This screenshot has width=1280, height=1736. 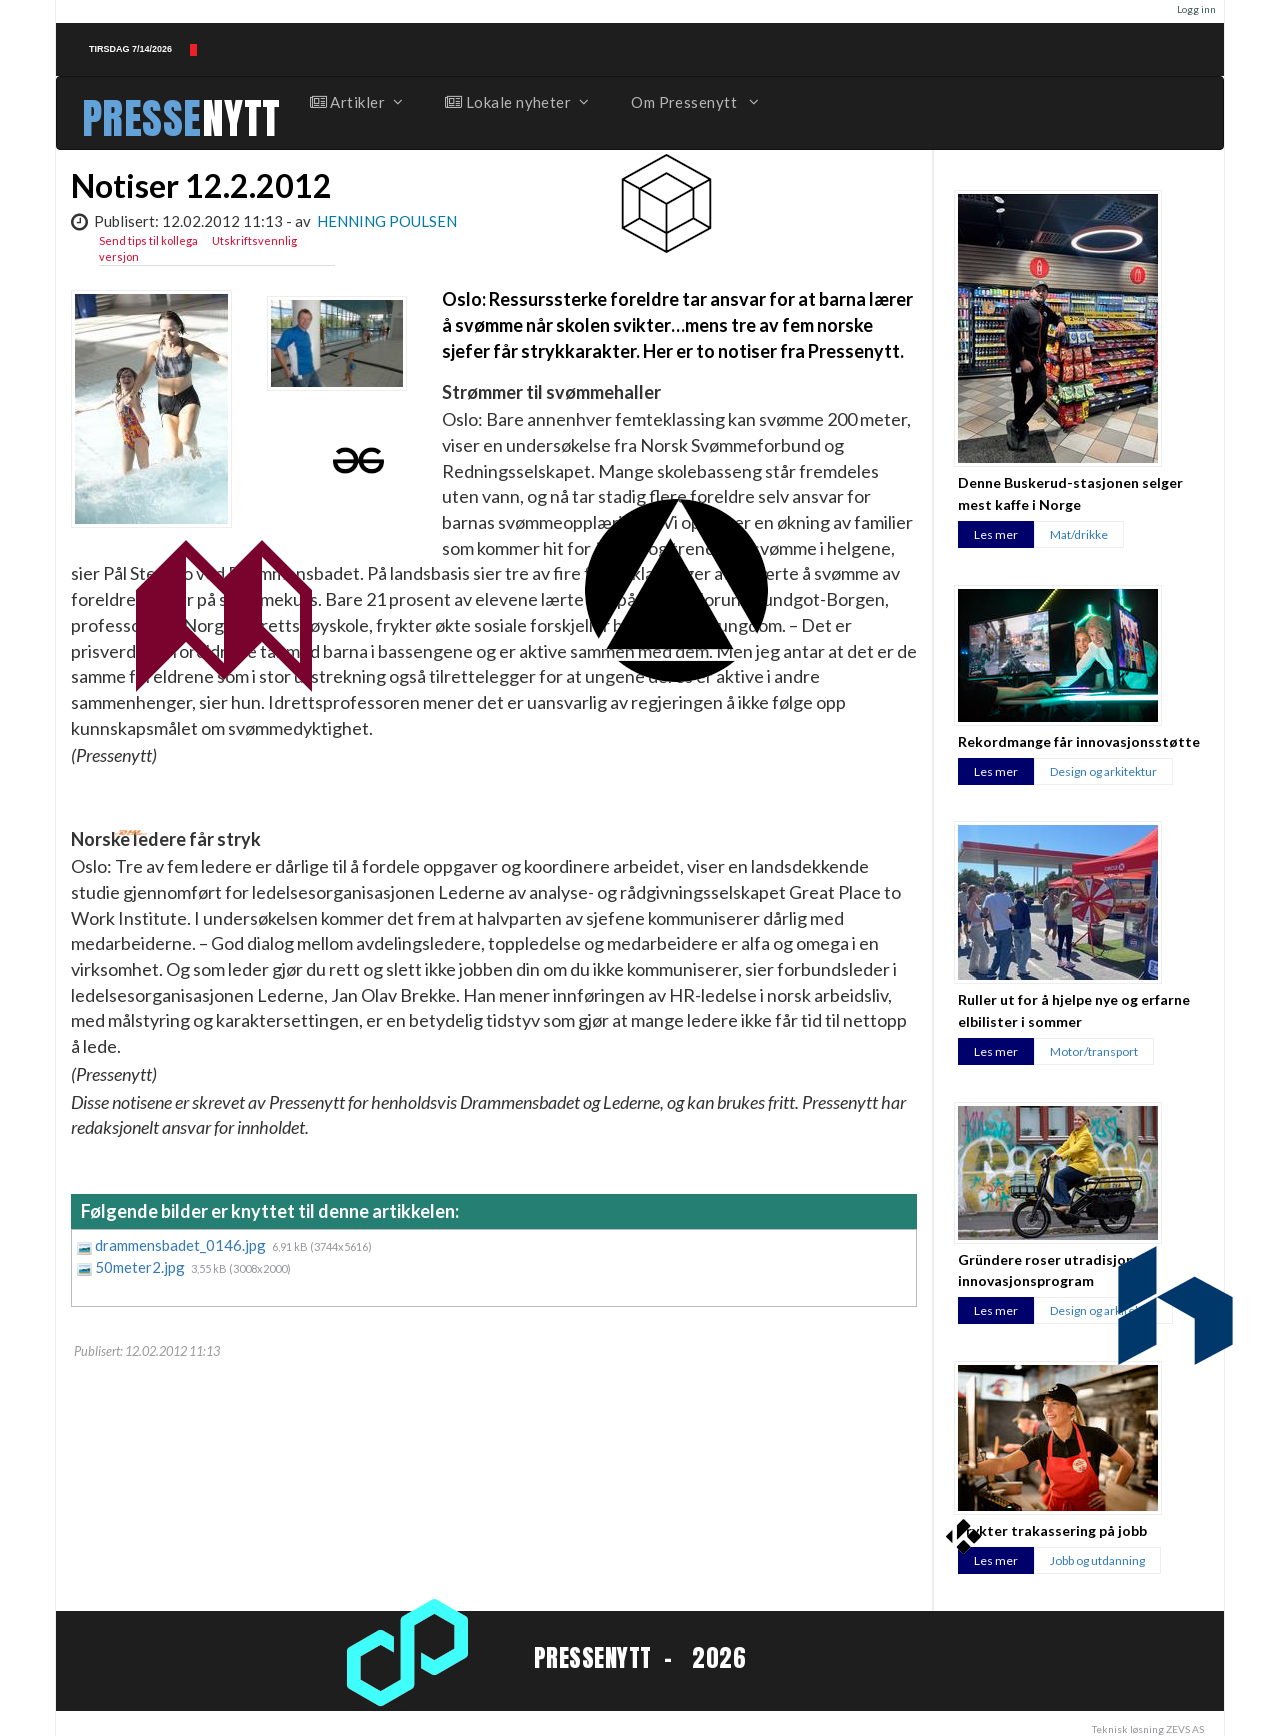 I want to click on interact.js library logo, so click(x=676, y=590).